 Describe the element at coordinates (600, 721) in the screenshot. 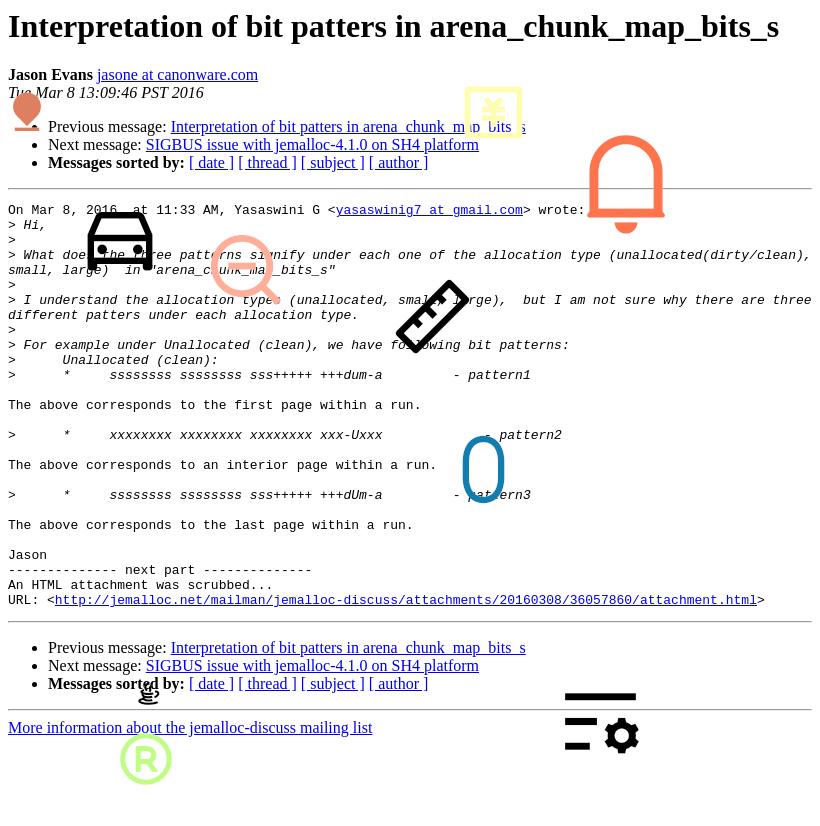

I see `access list or menu settings` at that location.